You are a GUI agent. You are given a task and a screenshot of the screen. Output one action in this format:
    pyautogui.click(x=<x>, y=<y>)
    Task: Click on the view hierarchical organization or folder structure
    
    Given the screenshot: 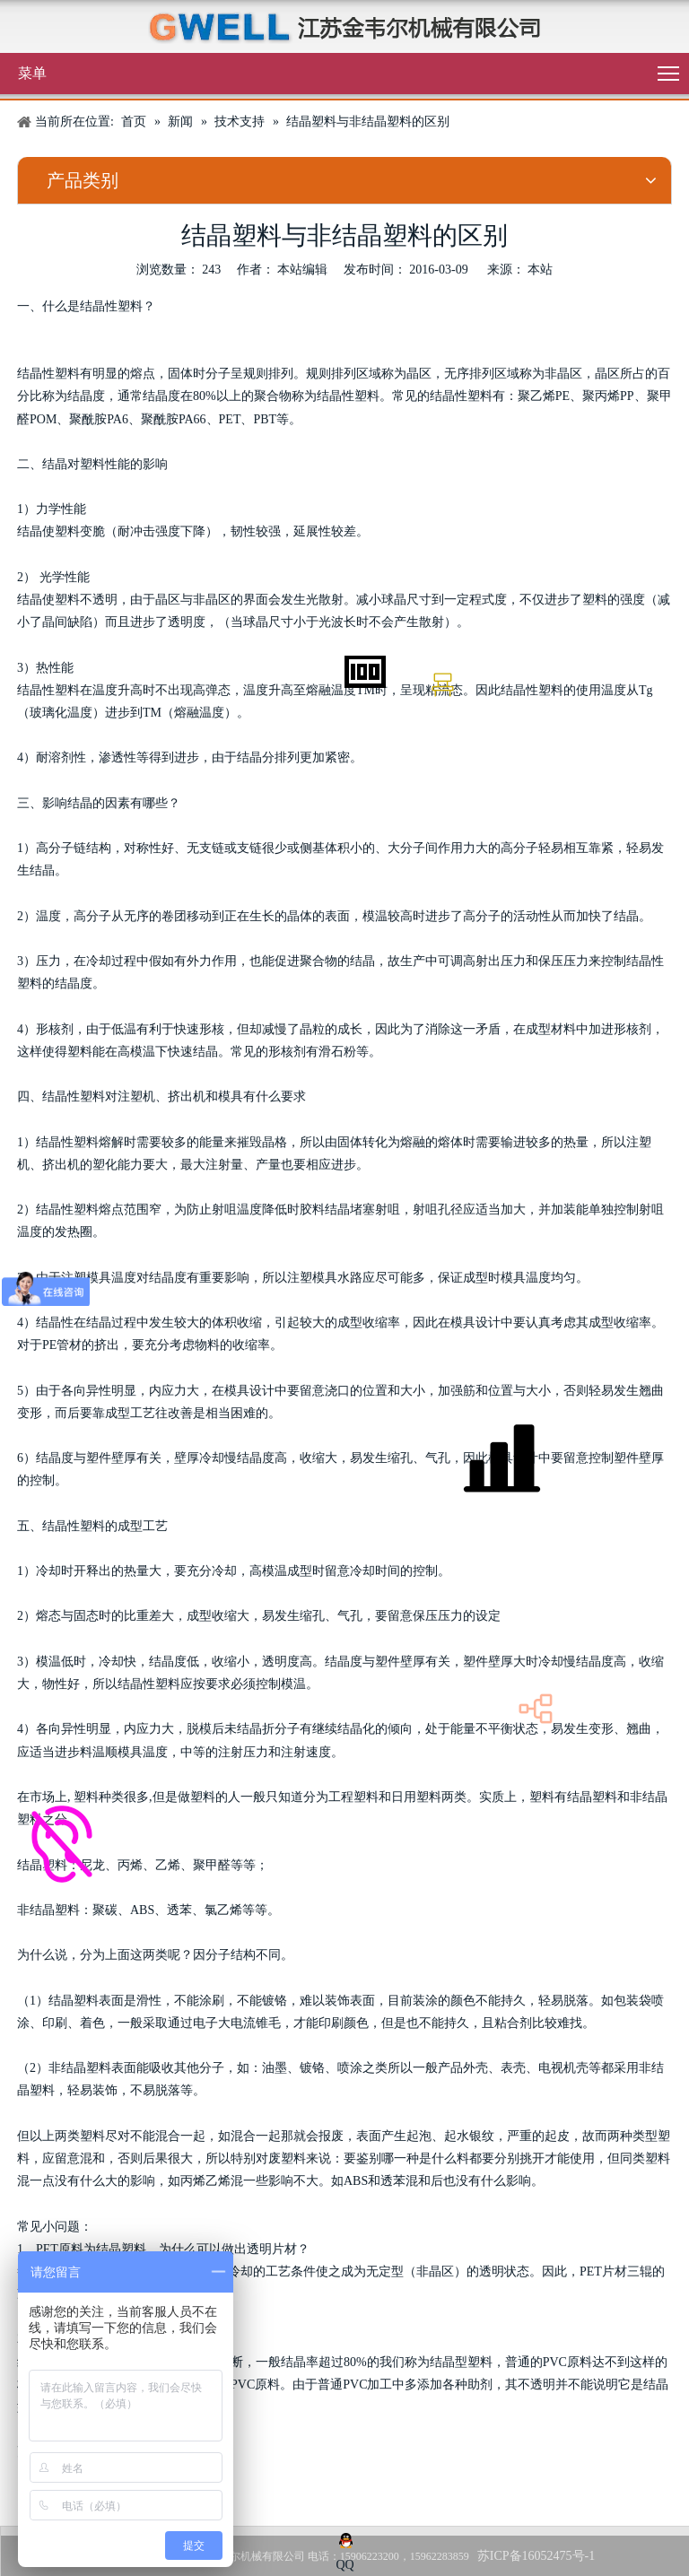 What is the action you would take?
    pyautogui.click(x=537, y=1709)
    